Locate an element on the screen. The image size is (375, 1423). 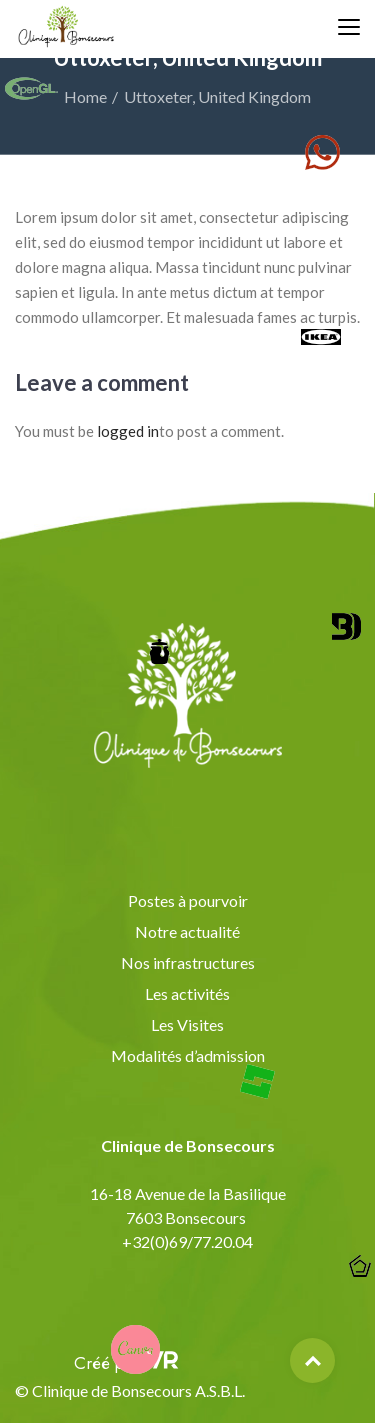
geode geometry dash mod loader logo is located at coordinates (360, 1266).